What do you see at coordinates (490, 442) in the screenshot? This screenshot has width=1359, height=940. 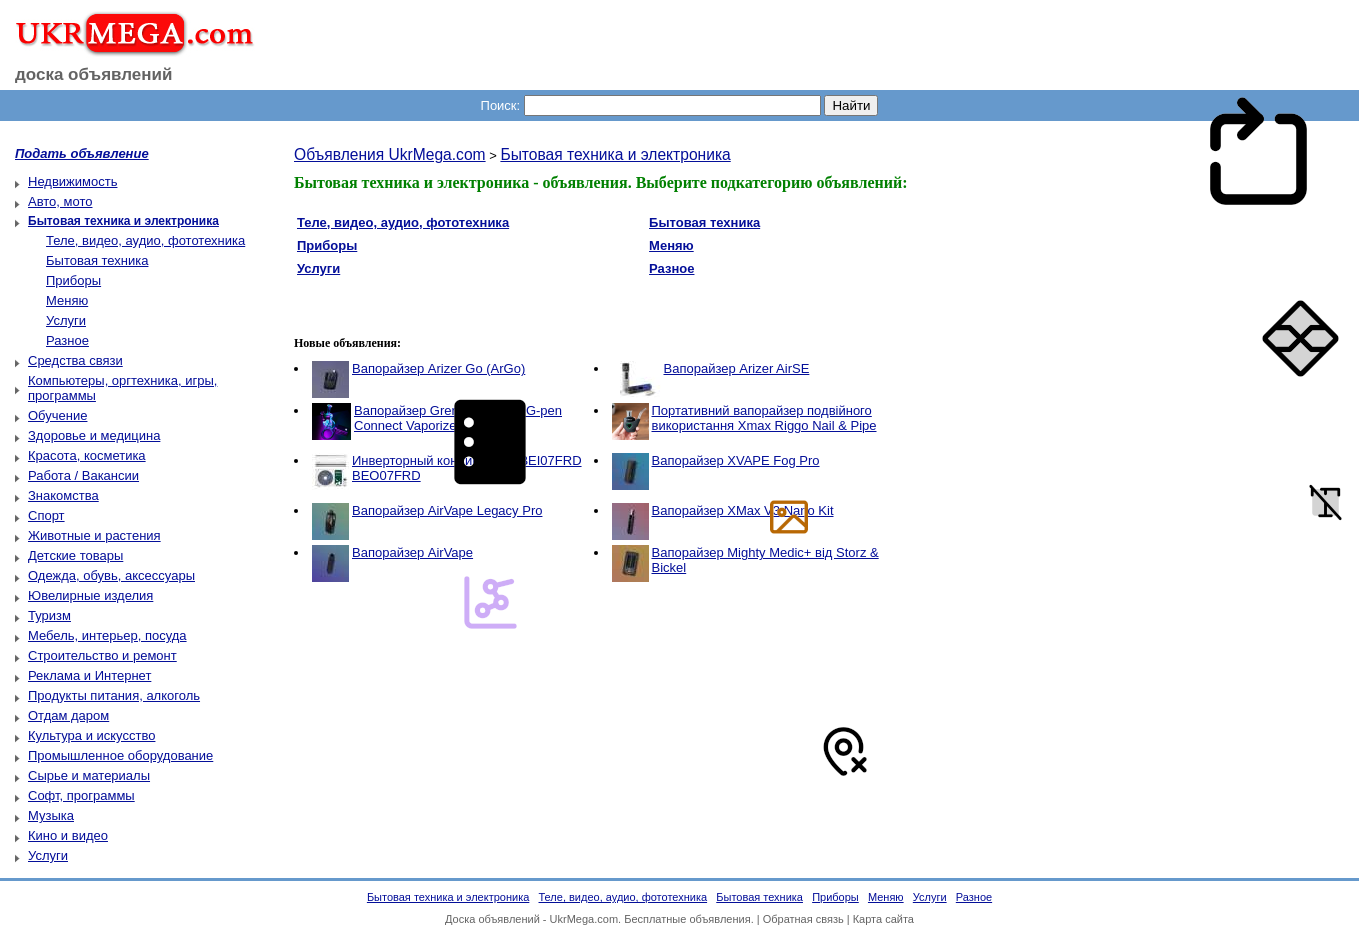 I see `view or edit screenplay documents` at bounding box center [490, 442].